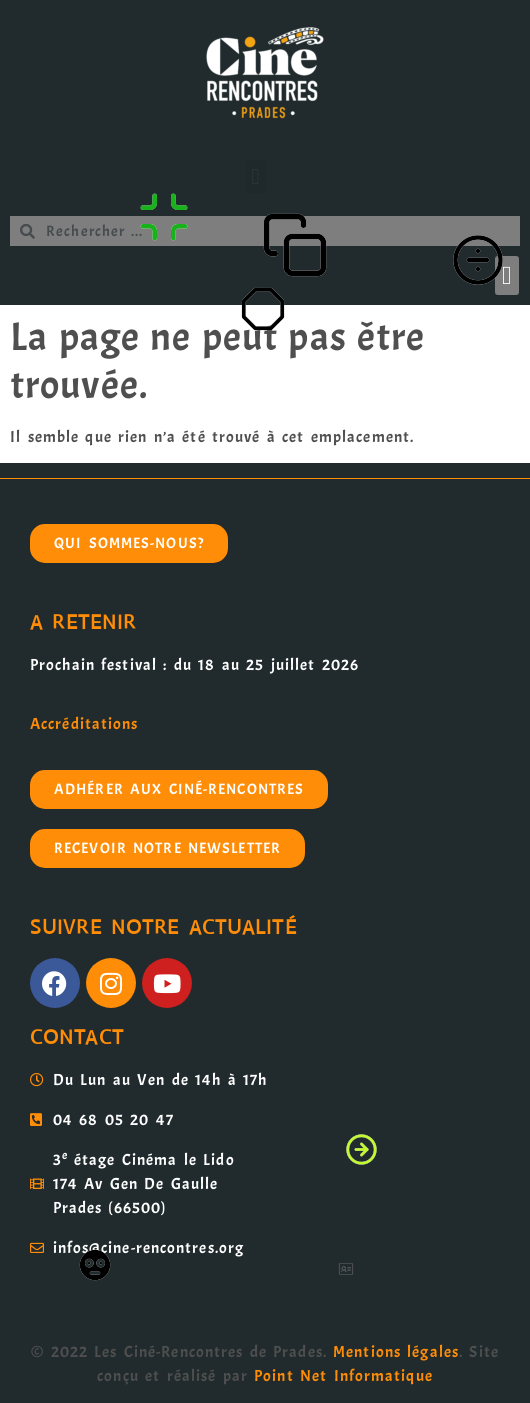 This screenshot has width=530, height=1403. I want to click on flushed or surprised reaction emoji, so click(95, 1265).